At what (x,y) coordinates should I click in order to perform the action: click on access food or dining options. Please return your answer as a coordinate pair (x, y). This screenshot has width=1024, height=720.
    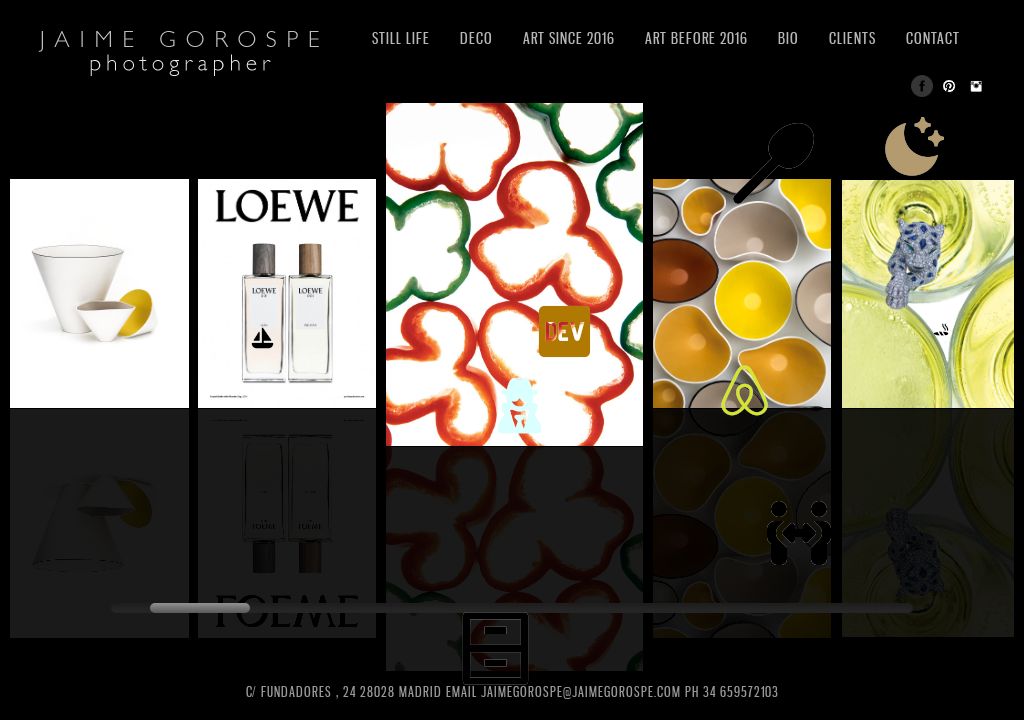
    Looking at the image, I should click on (773, 163).